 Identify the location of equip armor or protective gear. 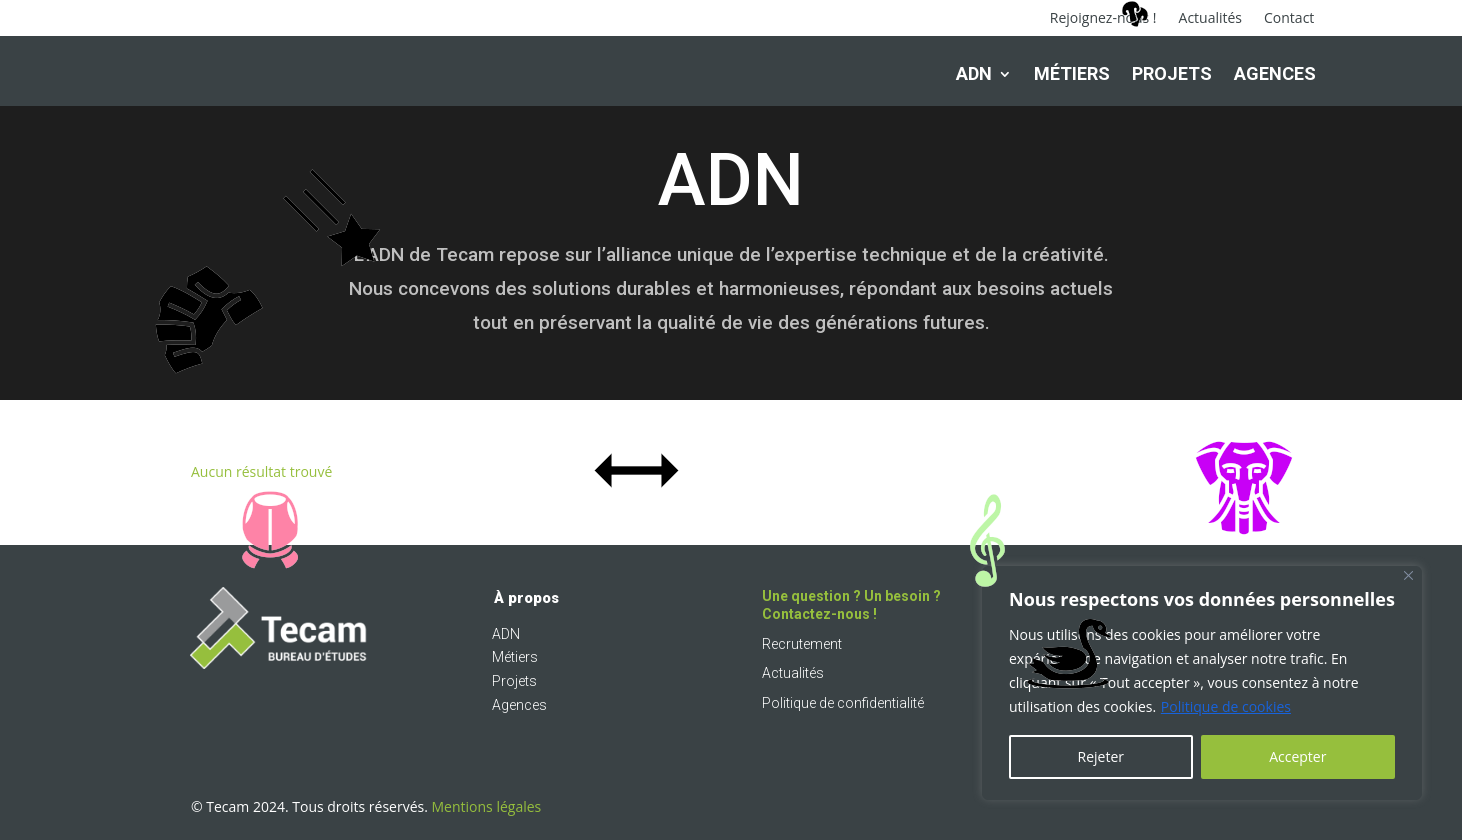
(269, 529).